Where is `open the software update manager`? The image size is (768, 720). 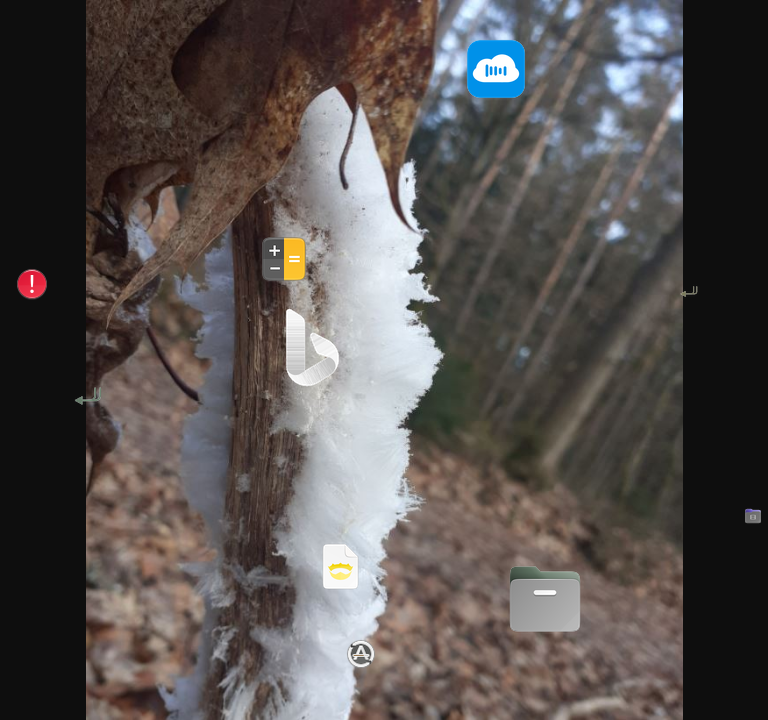 open the software update manager is located at coordinates (361, 654).